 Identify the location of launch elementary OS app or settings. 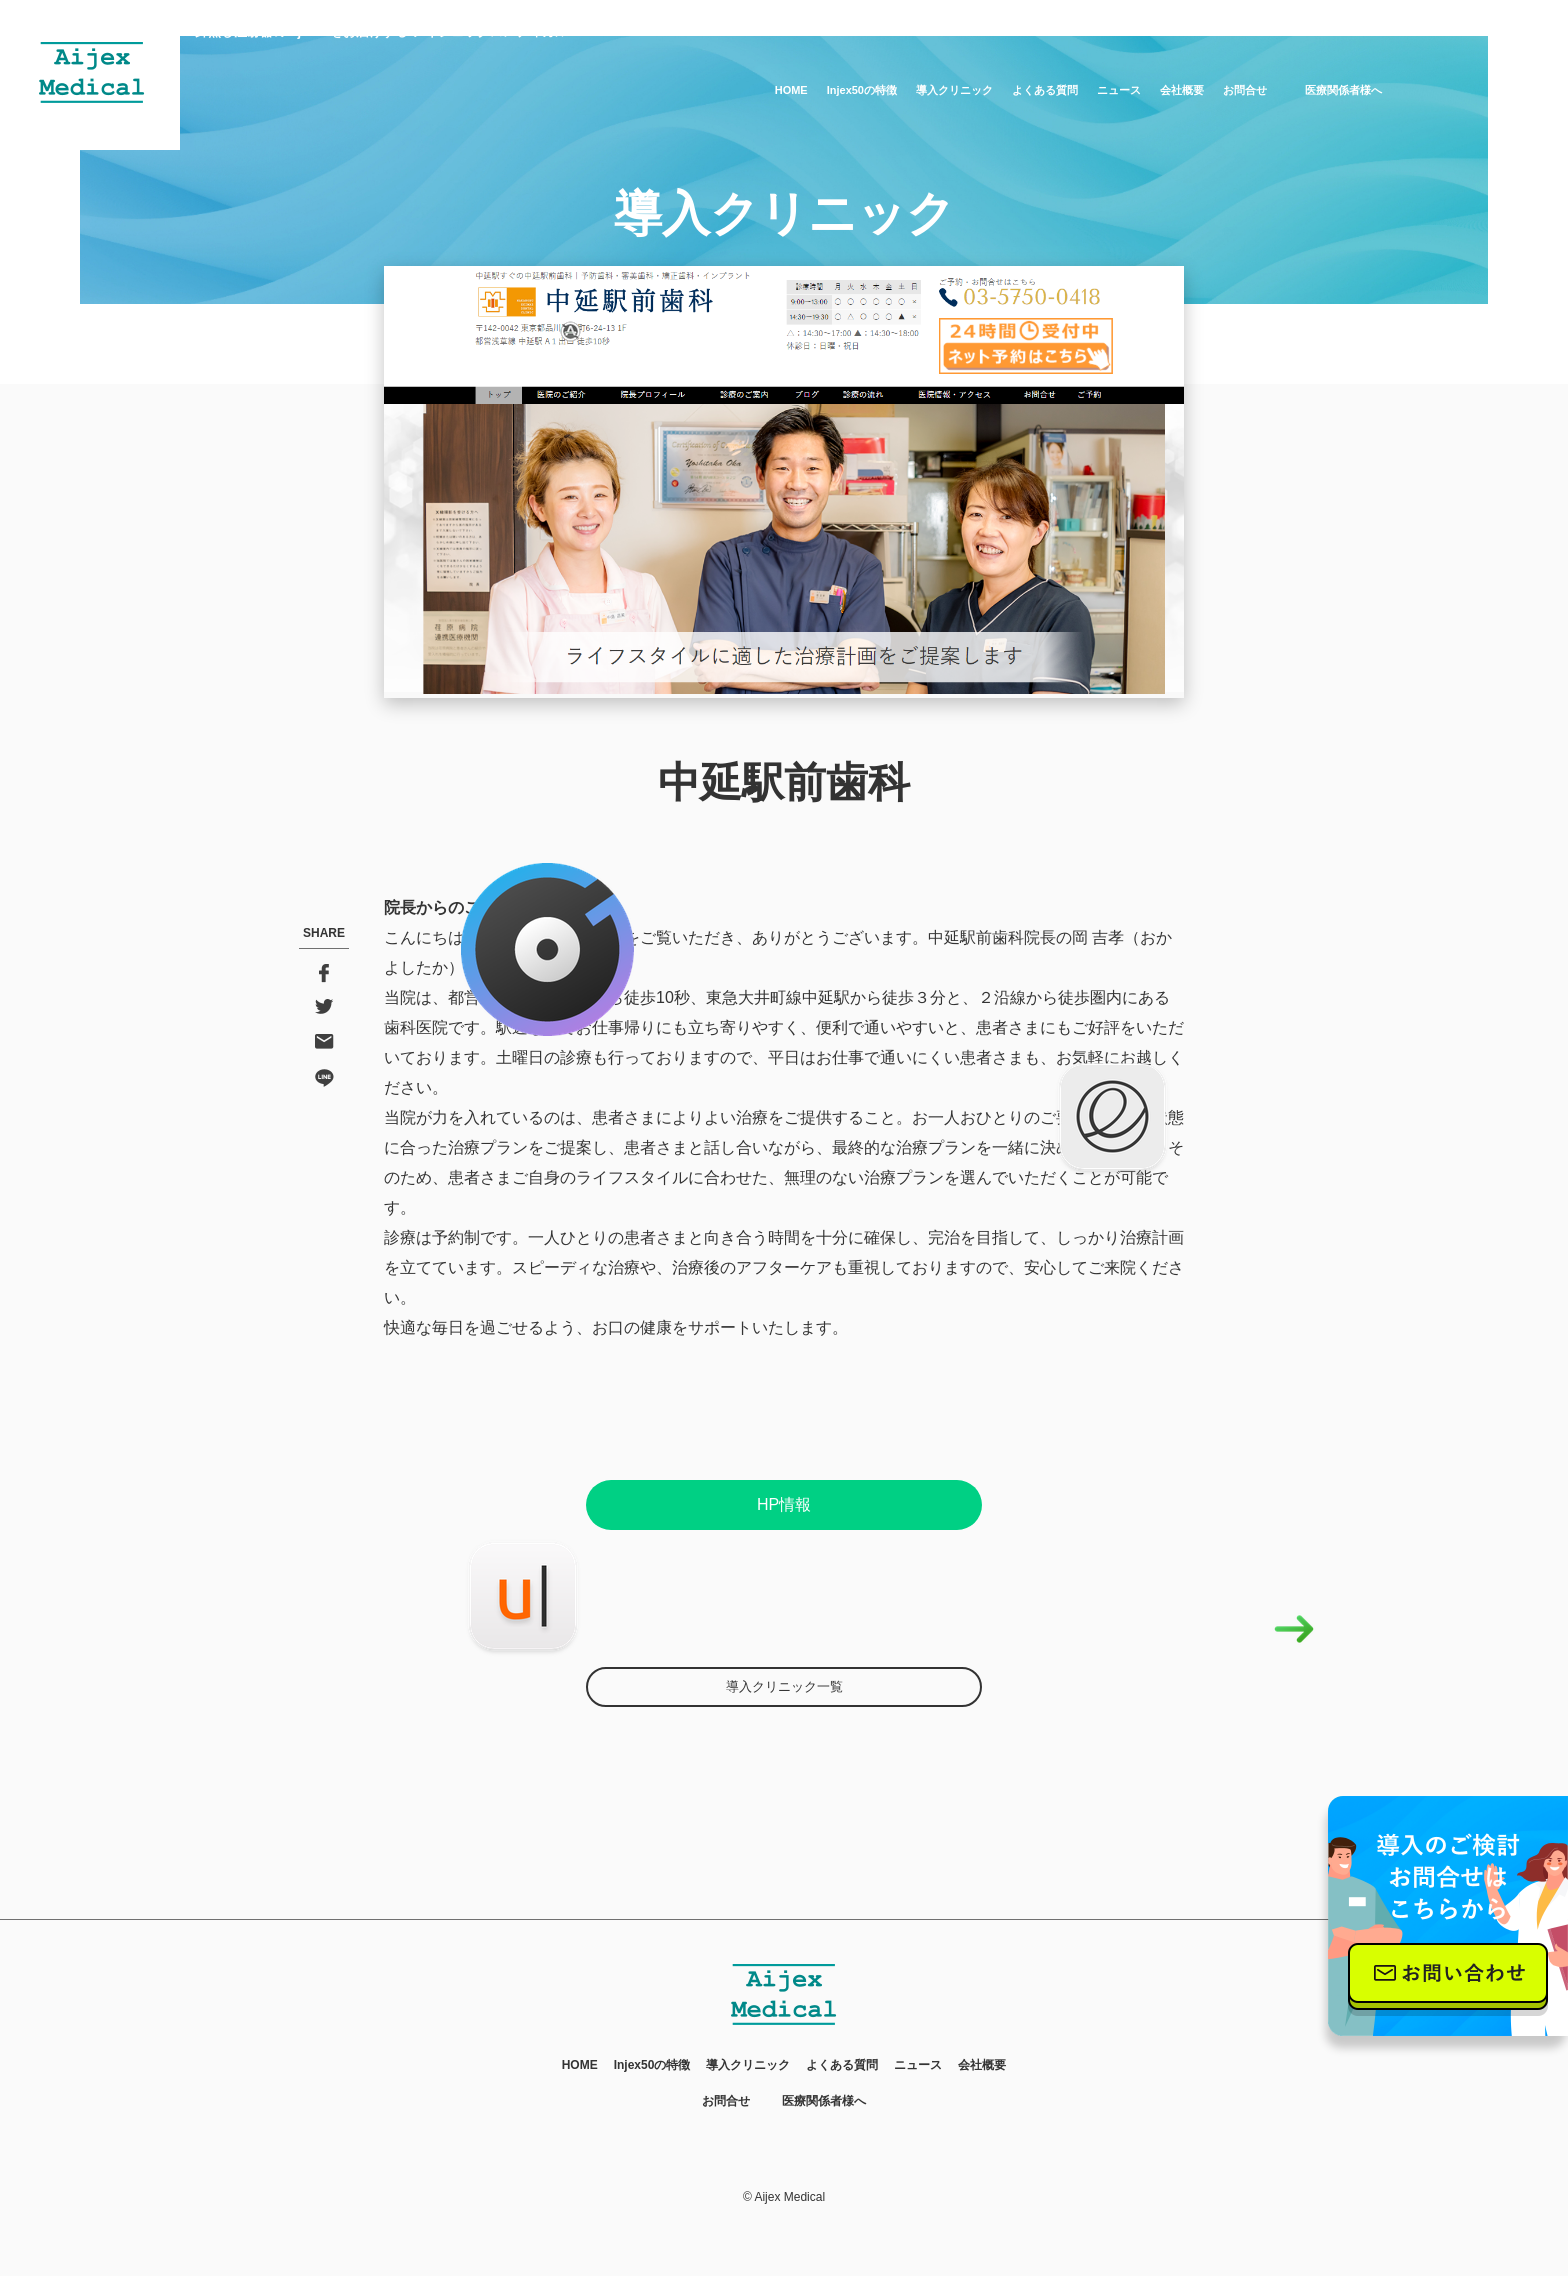
(1112, 1116).